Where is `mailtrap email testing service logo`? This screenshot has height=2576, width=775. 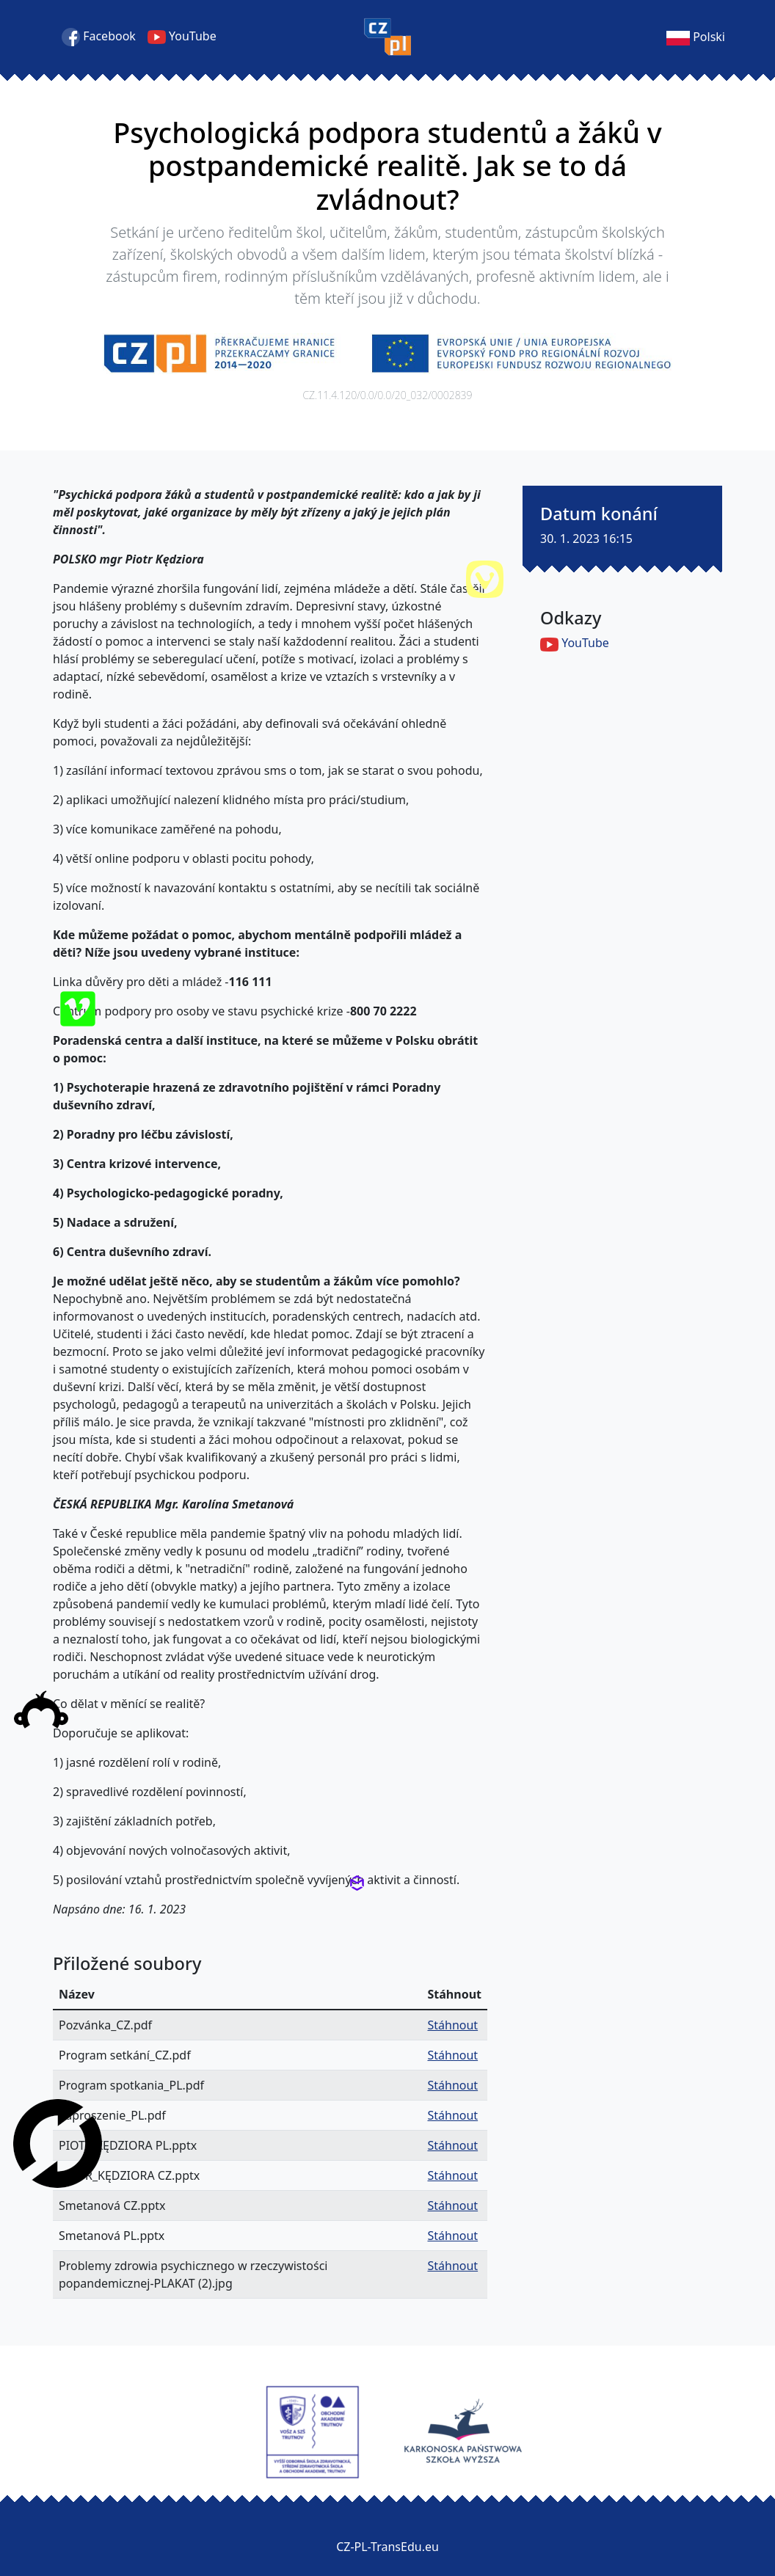
mailtrap email testing service logo is located at coordinates (357, 1883).